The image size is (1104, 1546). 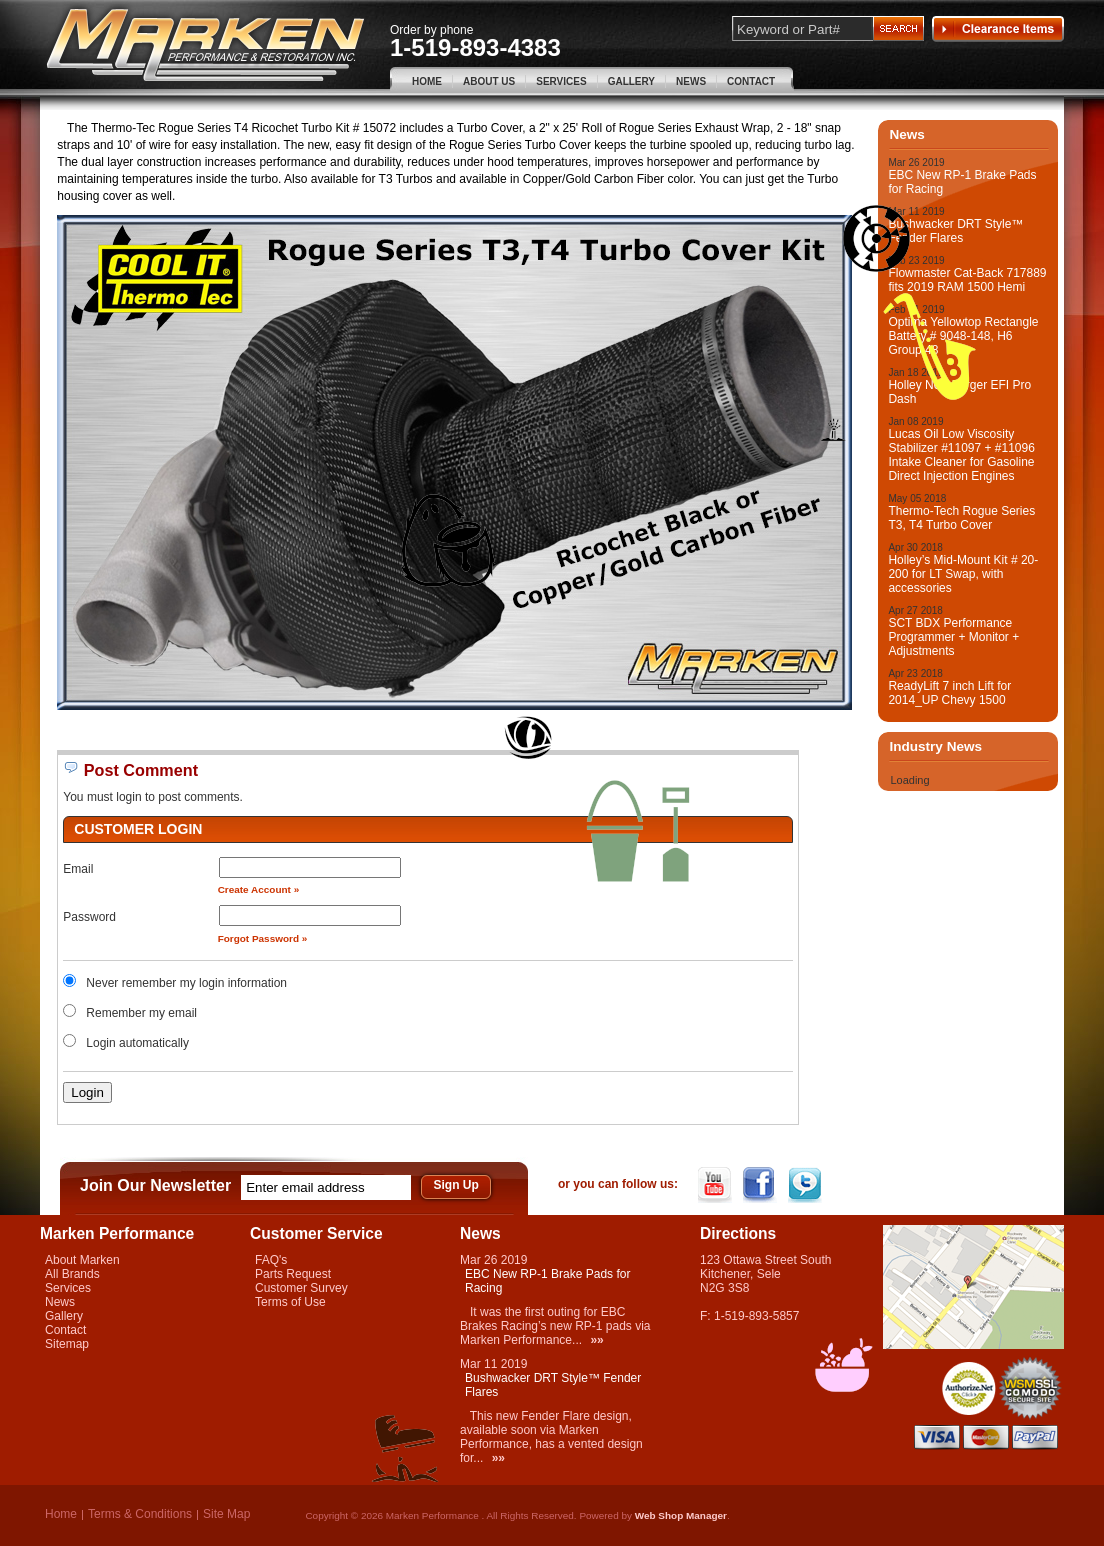 What do you see at coordinates (638, 831) in the screenshot?
I see `access beach or vacation-themed content` at bounding box center [638, 831].